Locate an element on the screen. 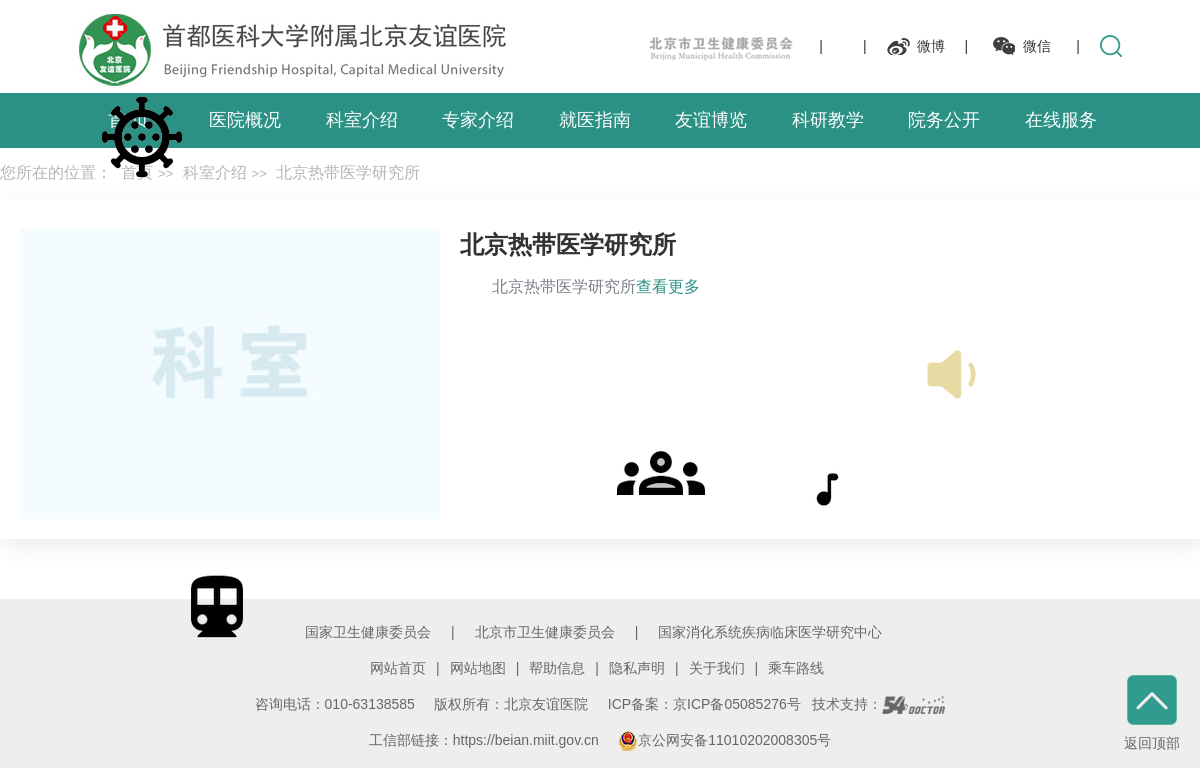 Image resolution: width=1200 pixels, height=768 pixels. view or manage groups is located at coordinates (661, 473).